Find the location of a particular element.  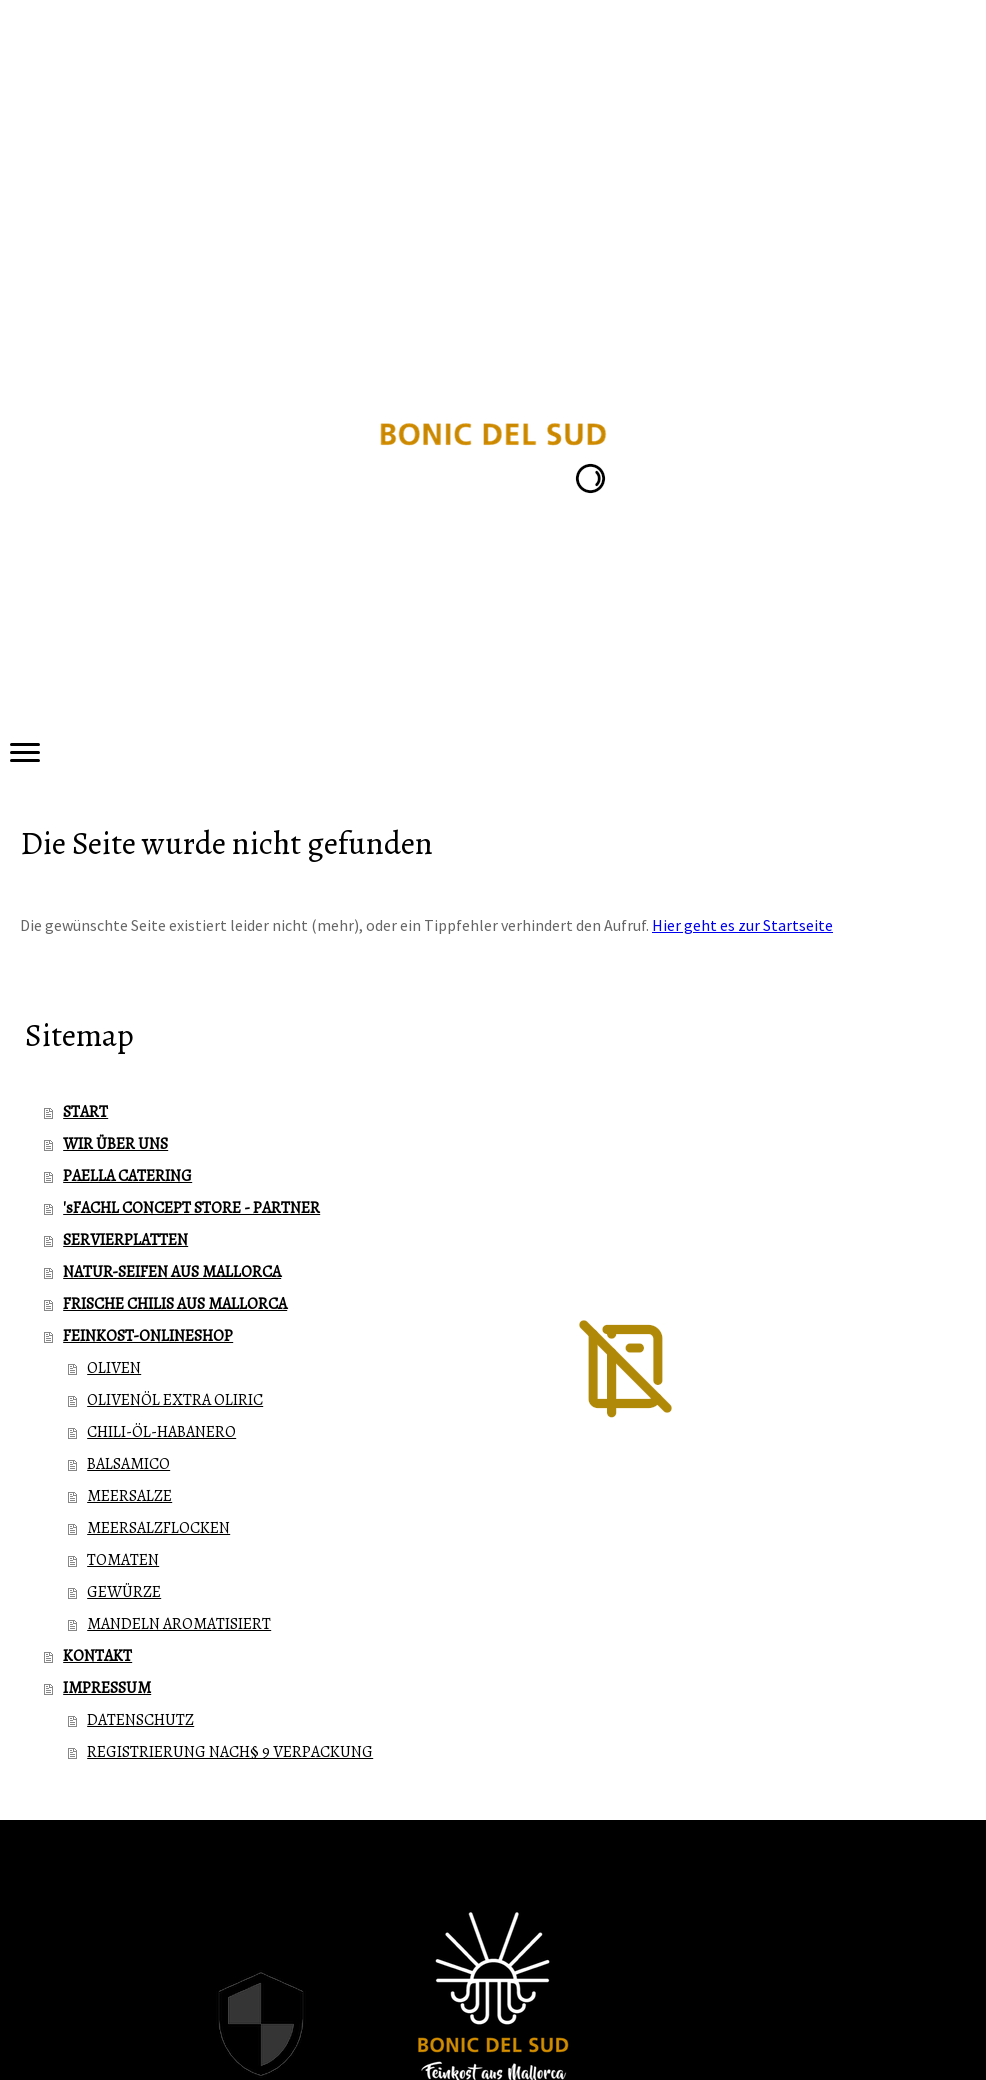

notebook feature is disabled or unavailable is located at coordinates (625, 1366).